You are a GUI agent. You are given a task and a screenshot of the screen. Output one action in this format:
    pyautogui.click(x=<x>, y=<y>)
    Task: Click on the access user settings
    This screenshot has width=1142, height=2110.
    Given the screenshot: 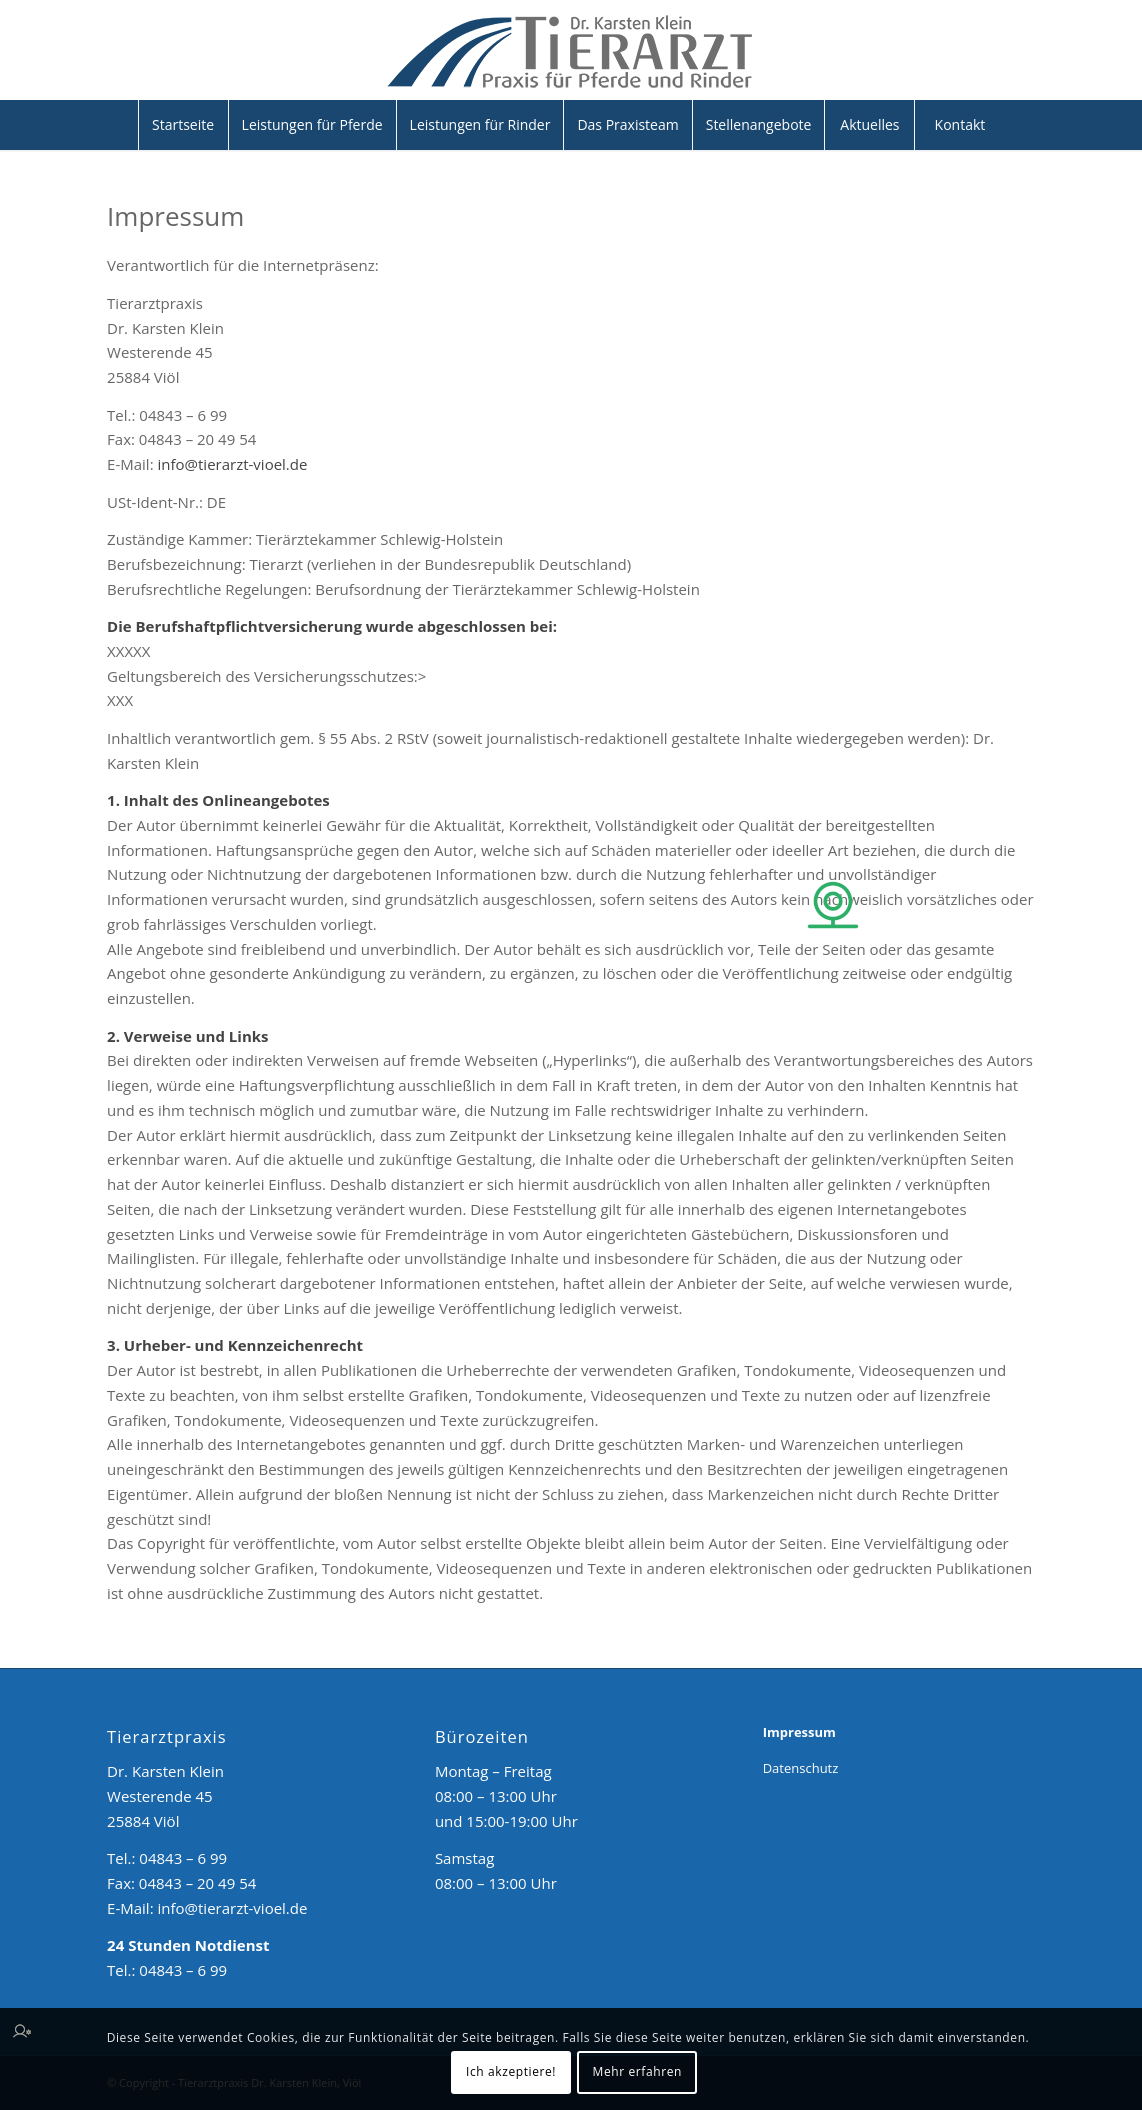 What is the action you would take?
    pyautogui.click(x=21, y=2031)
    